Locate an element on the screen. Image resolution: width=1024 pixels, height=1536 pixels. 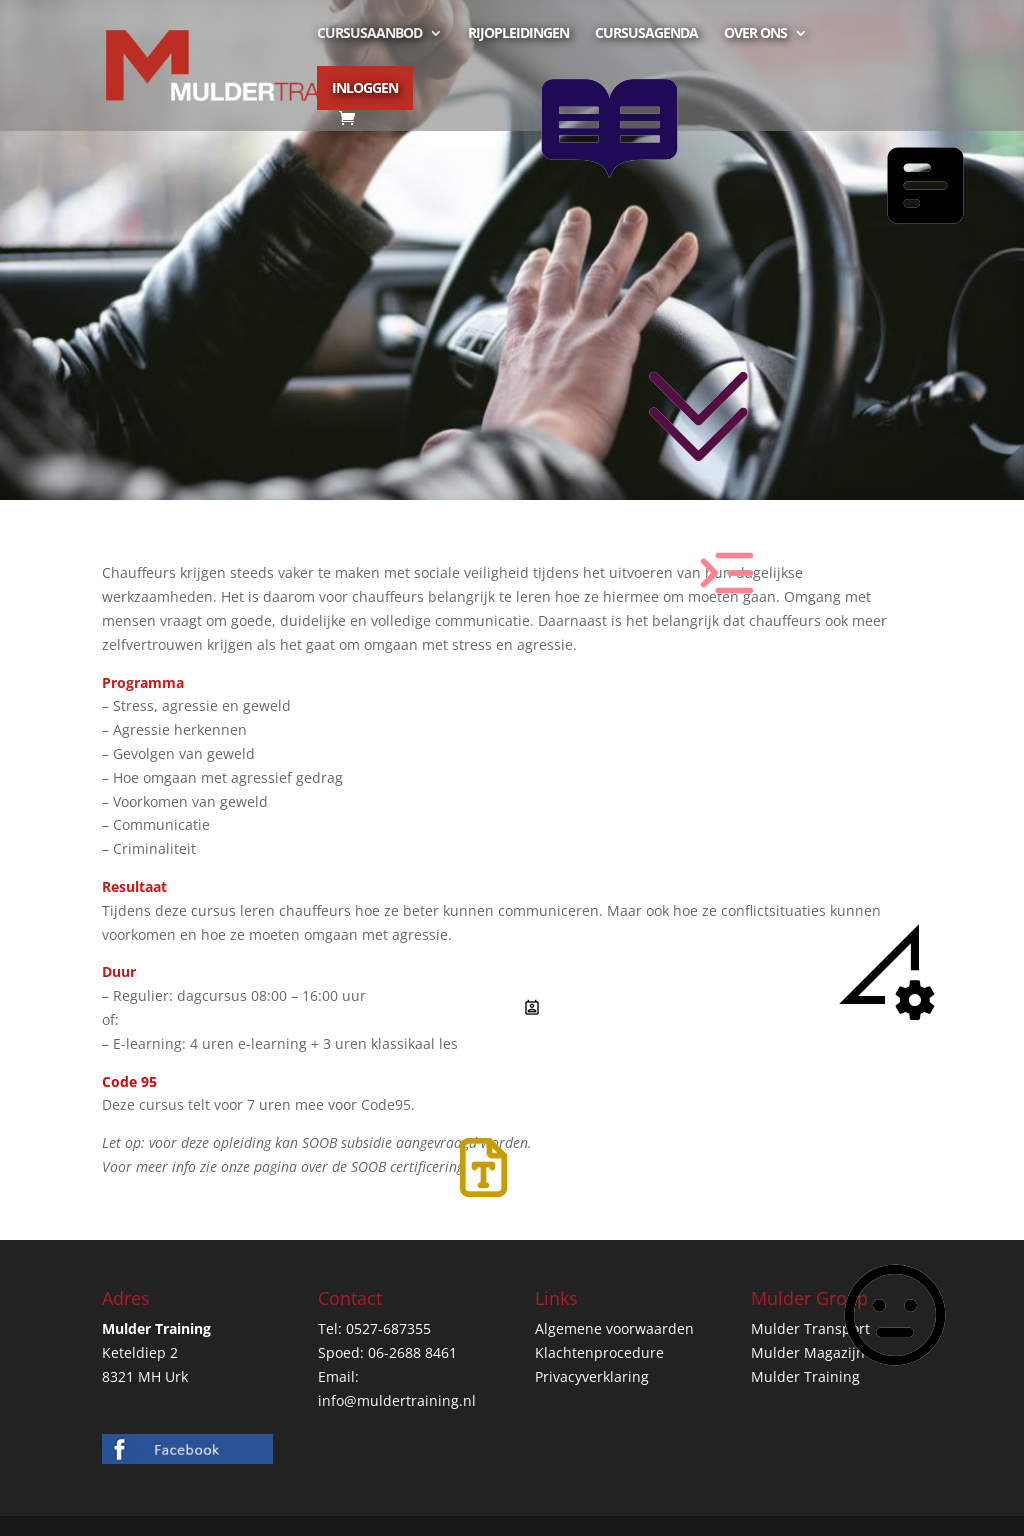
view readme documentation is located at coordinates (609, 128).